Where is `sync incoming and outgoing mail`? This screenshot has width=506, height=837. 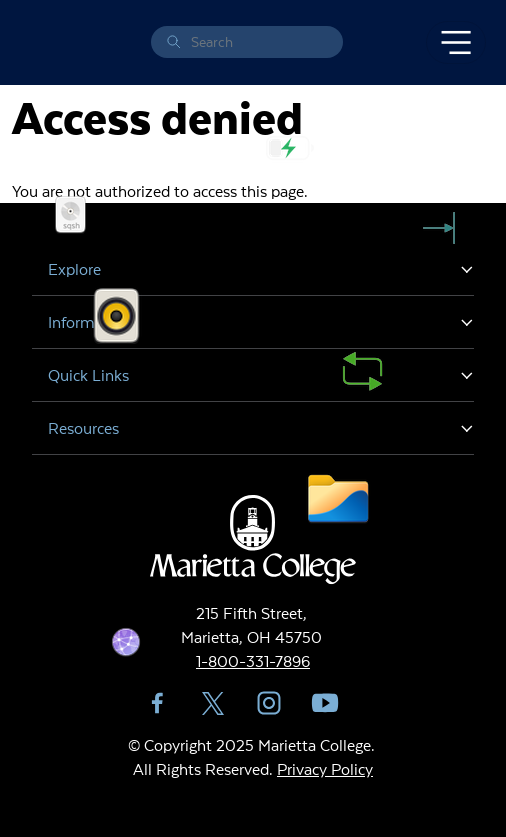 sync incoming and outgoing mail is located at coordinates (363, 371).